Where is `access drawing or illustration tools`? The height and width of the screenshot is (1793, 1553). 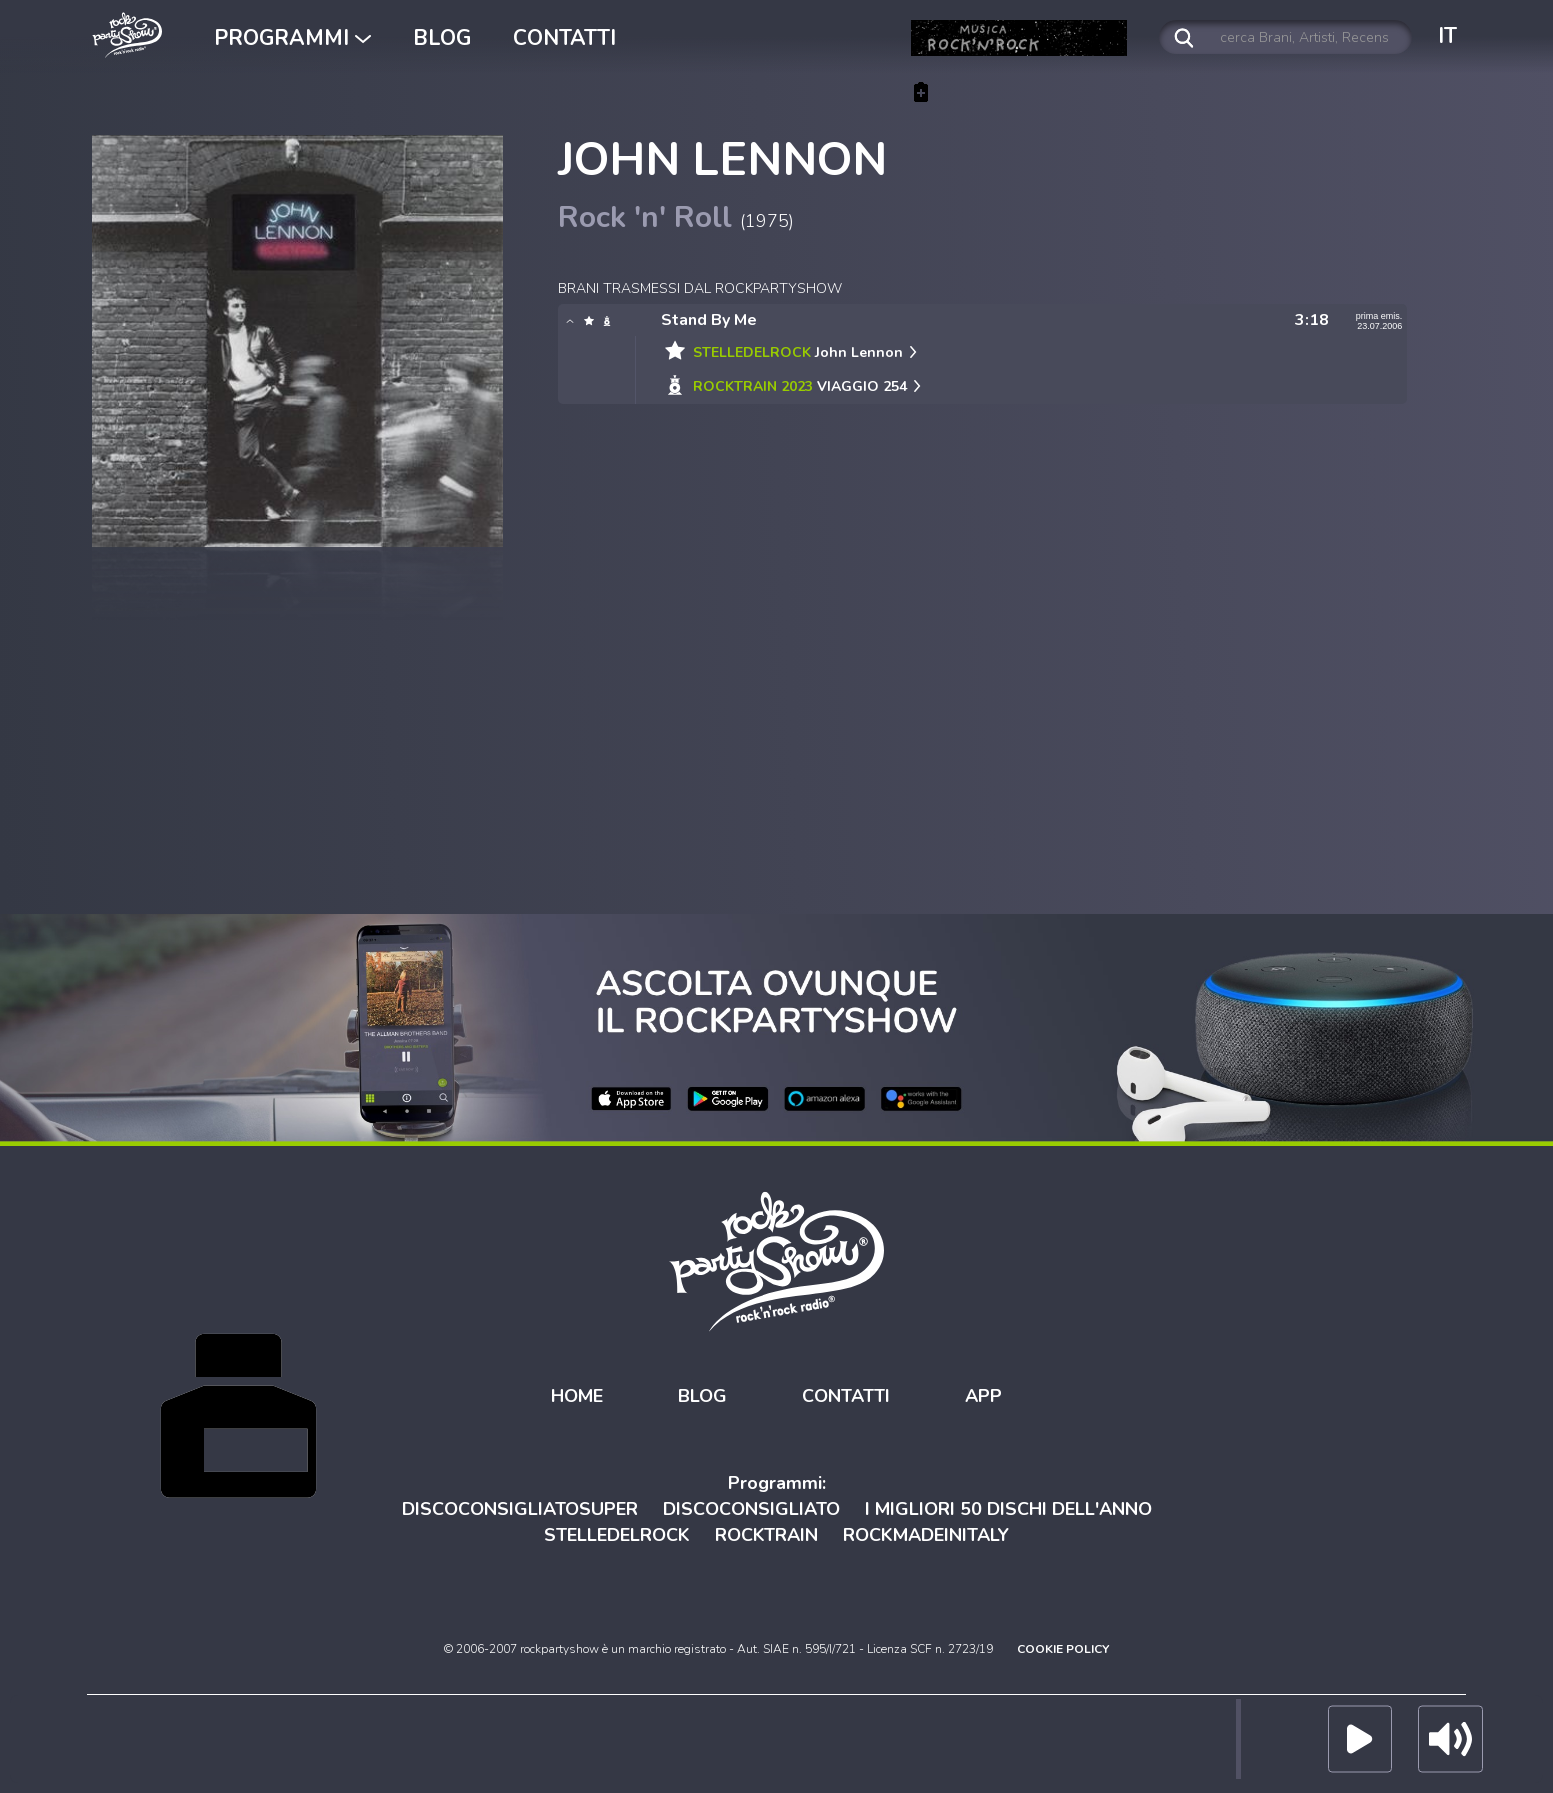
access drawing or illustration tools is located at coordinates (238, 1411).